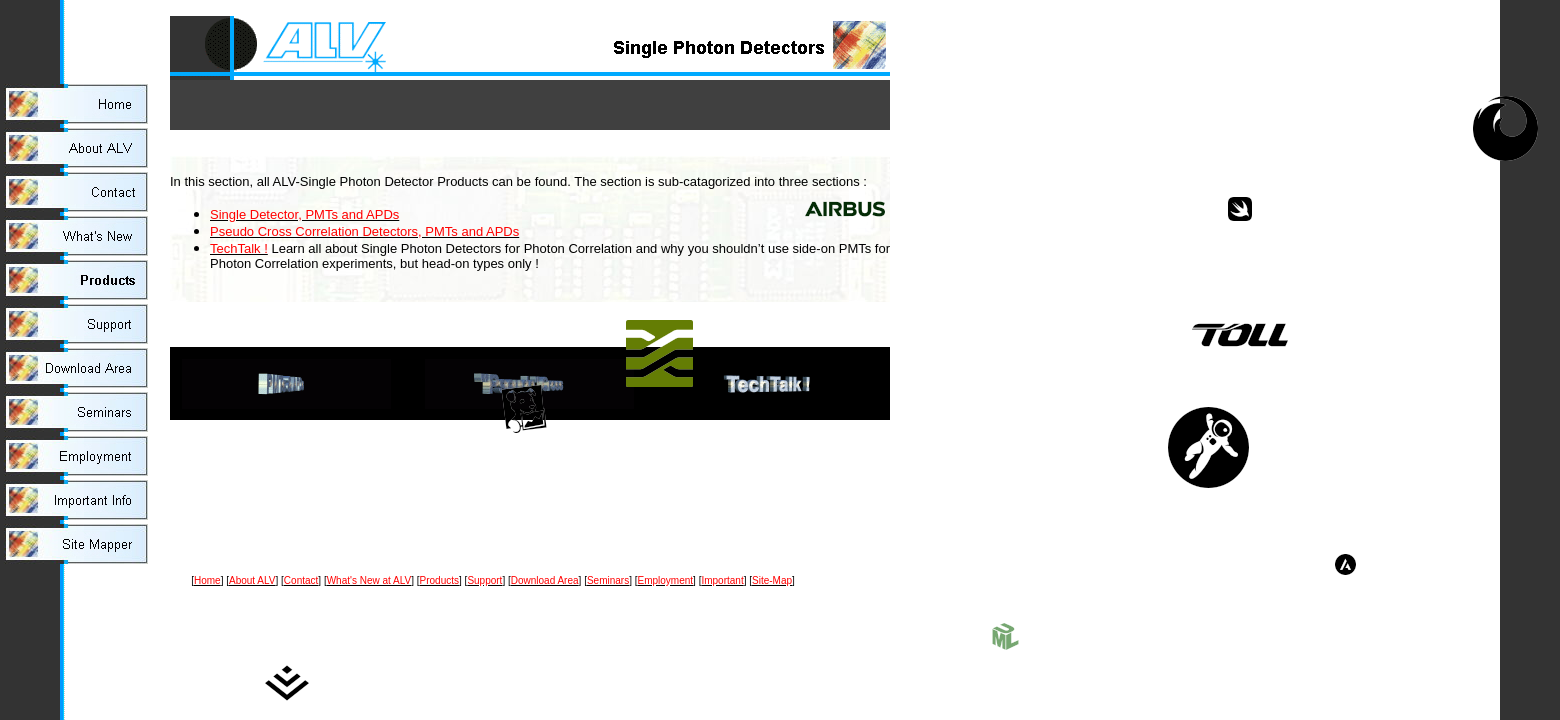 This screenshot has width=1560, height=720. I want to click on airbus company logo, so click(845, 209).